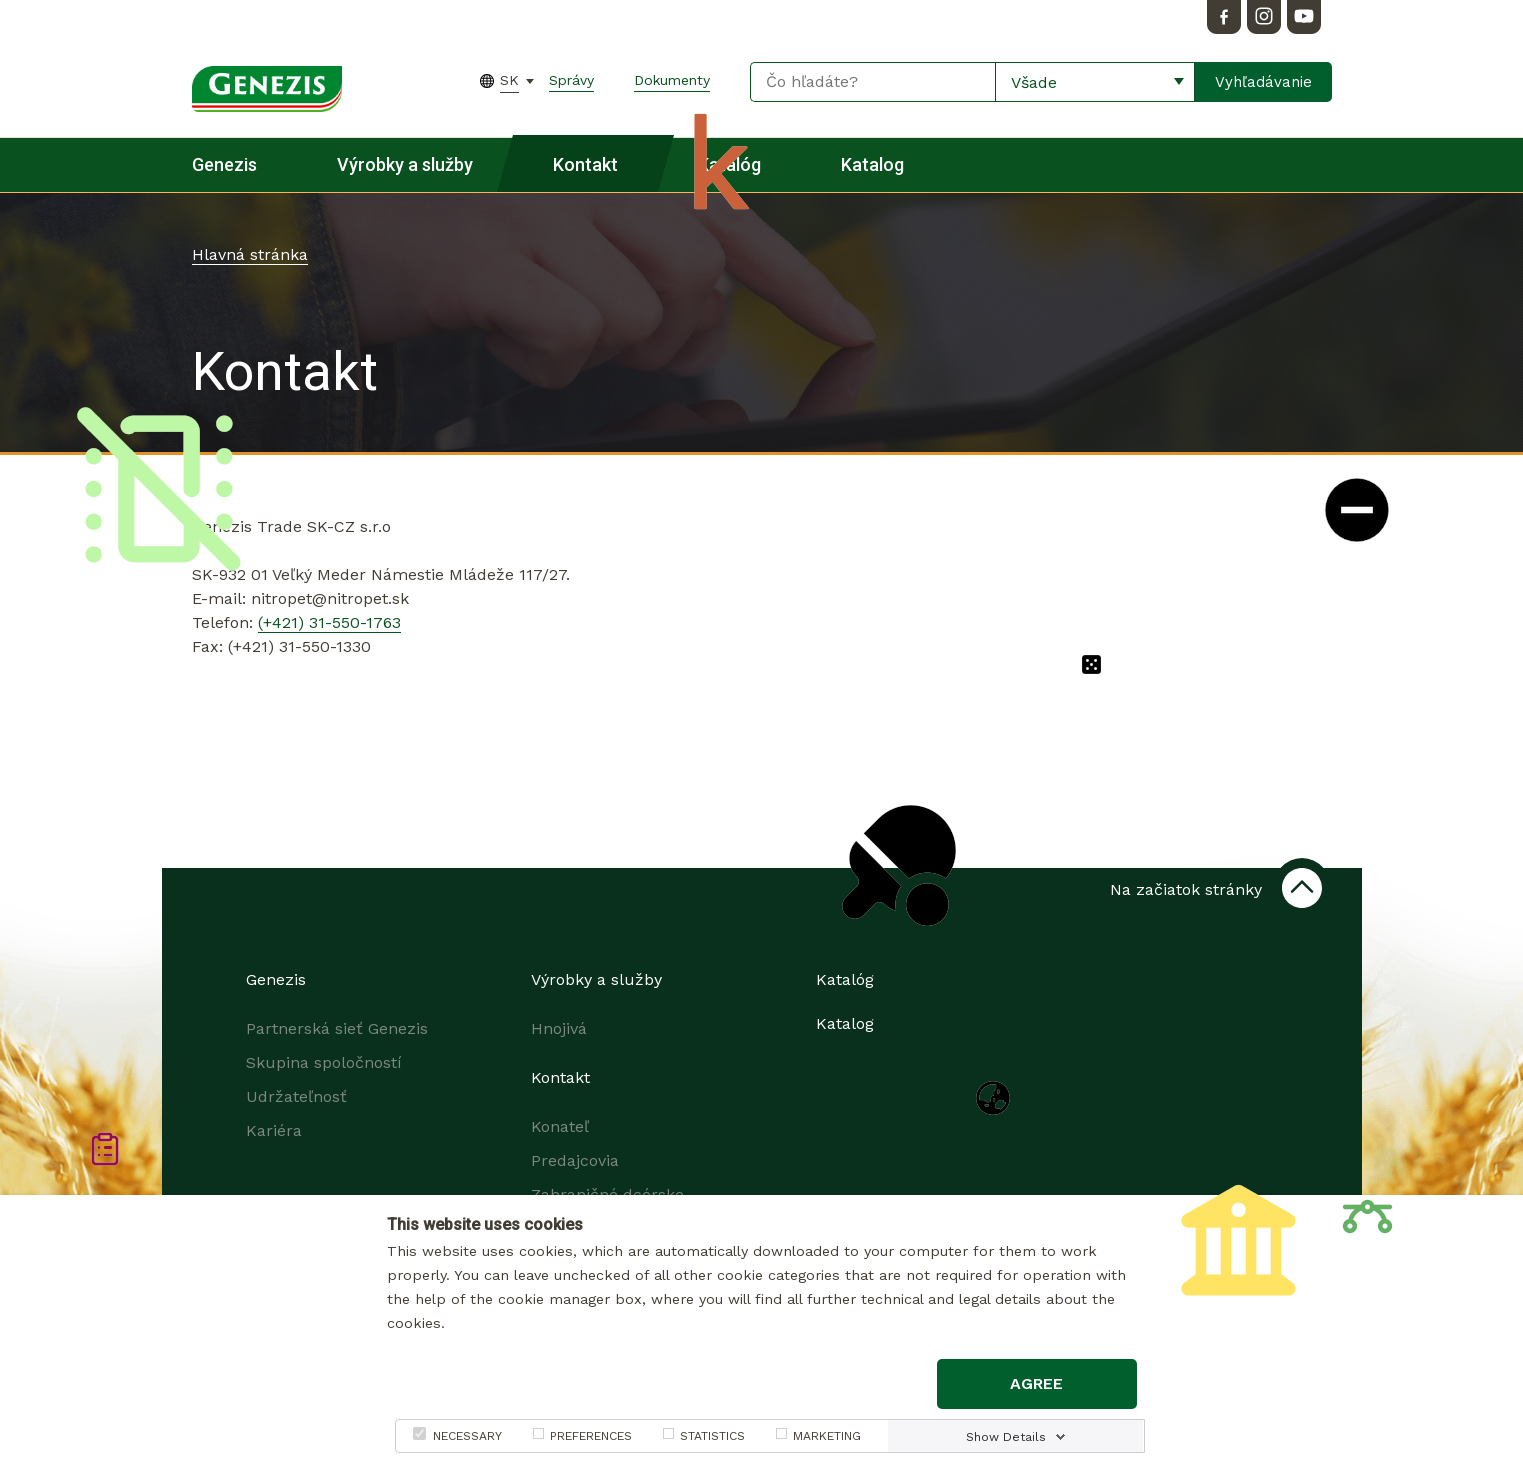 The width and height of the screenshot is (1523, 1473). What do you see at coordinates (721, 161) in the screenshot?
I see `link to kaggle profile or account` at bounding box center [721, 161].